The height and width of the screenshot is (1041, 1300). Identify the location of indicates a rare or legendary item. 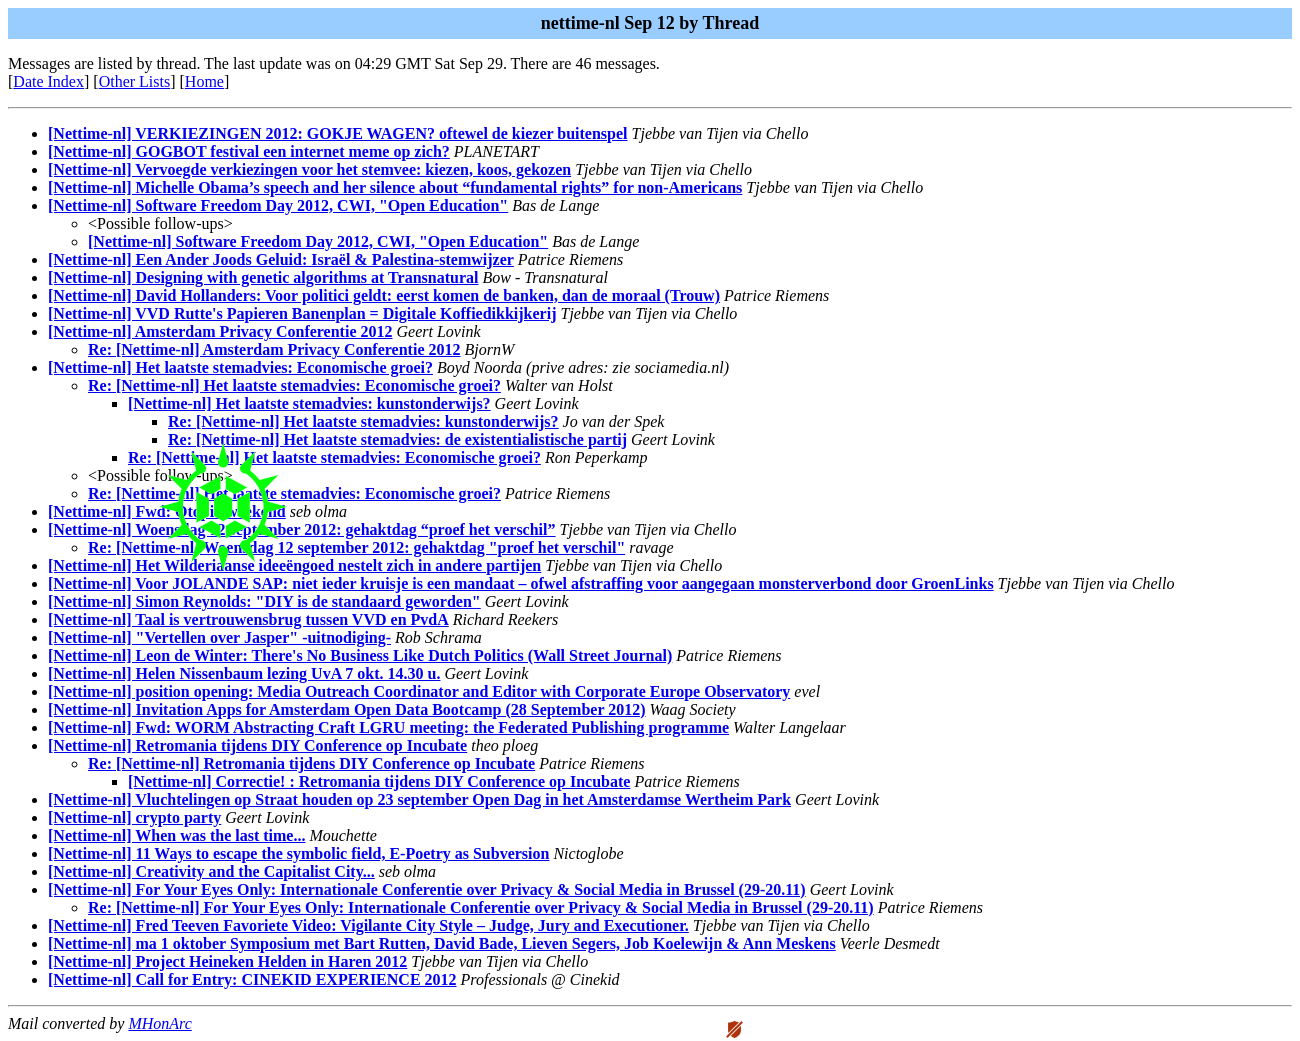
(222, 506).